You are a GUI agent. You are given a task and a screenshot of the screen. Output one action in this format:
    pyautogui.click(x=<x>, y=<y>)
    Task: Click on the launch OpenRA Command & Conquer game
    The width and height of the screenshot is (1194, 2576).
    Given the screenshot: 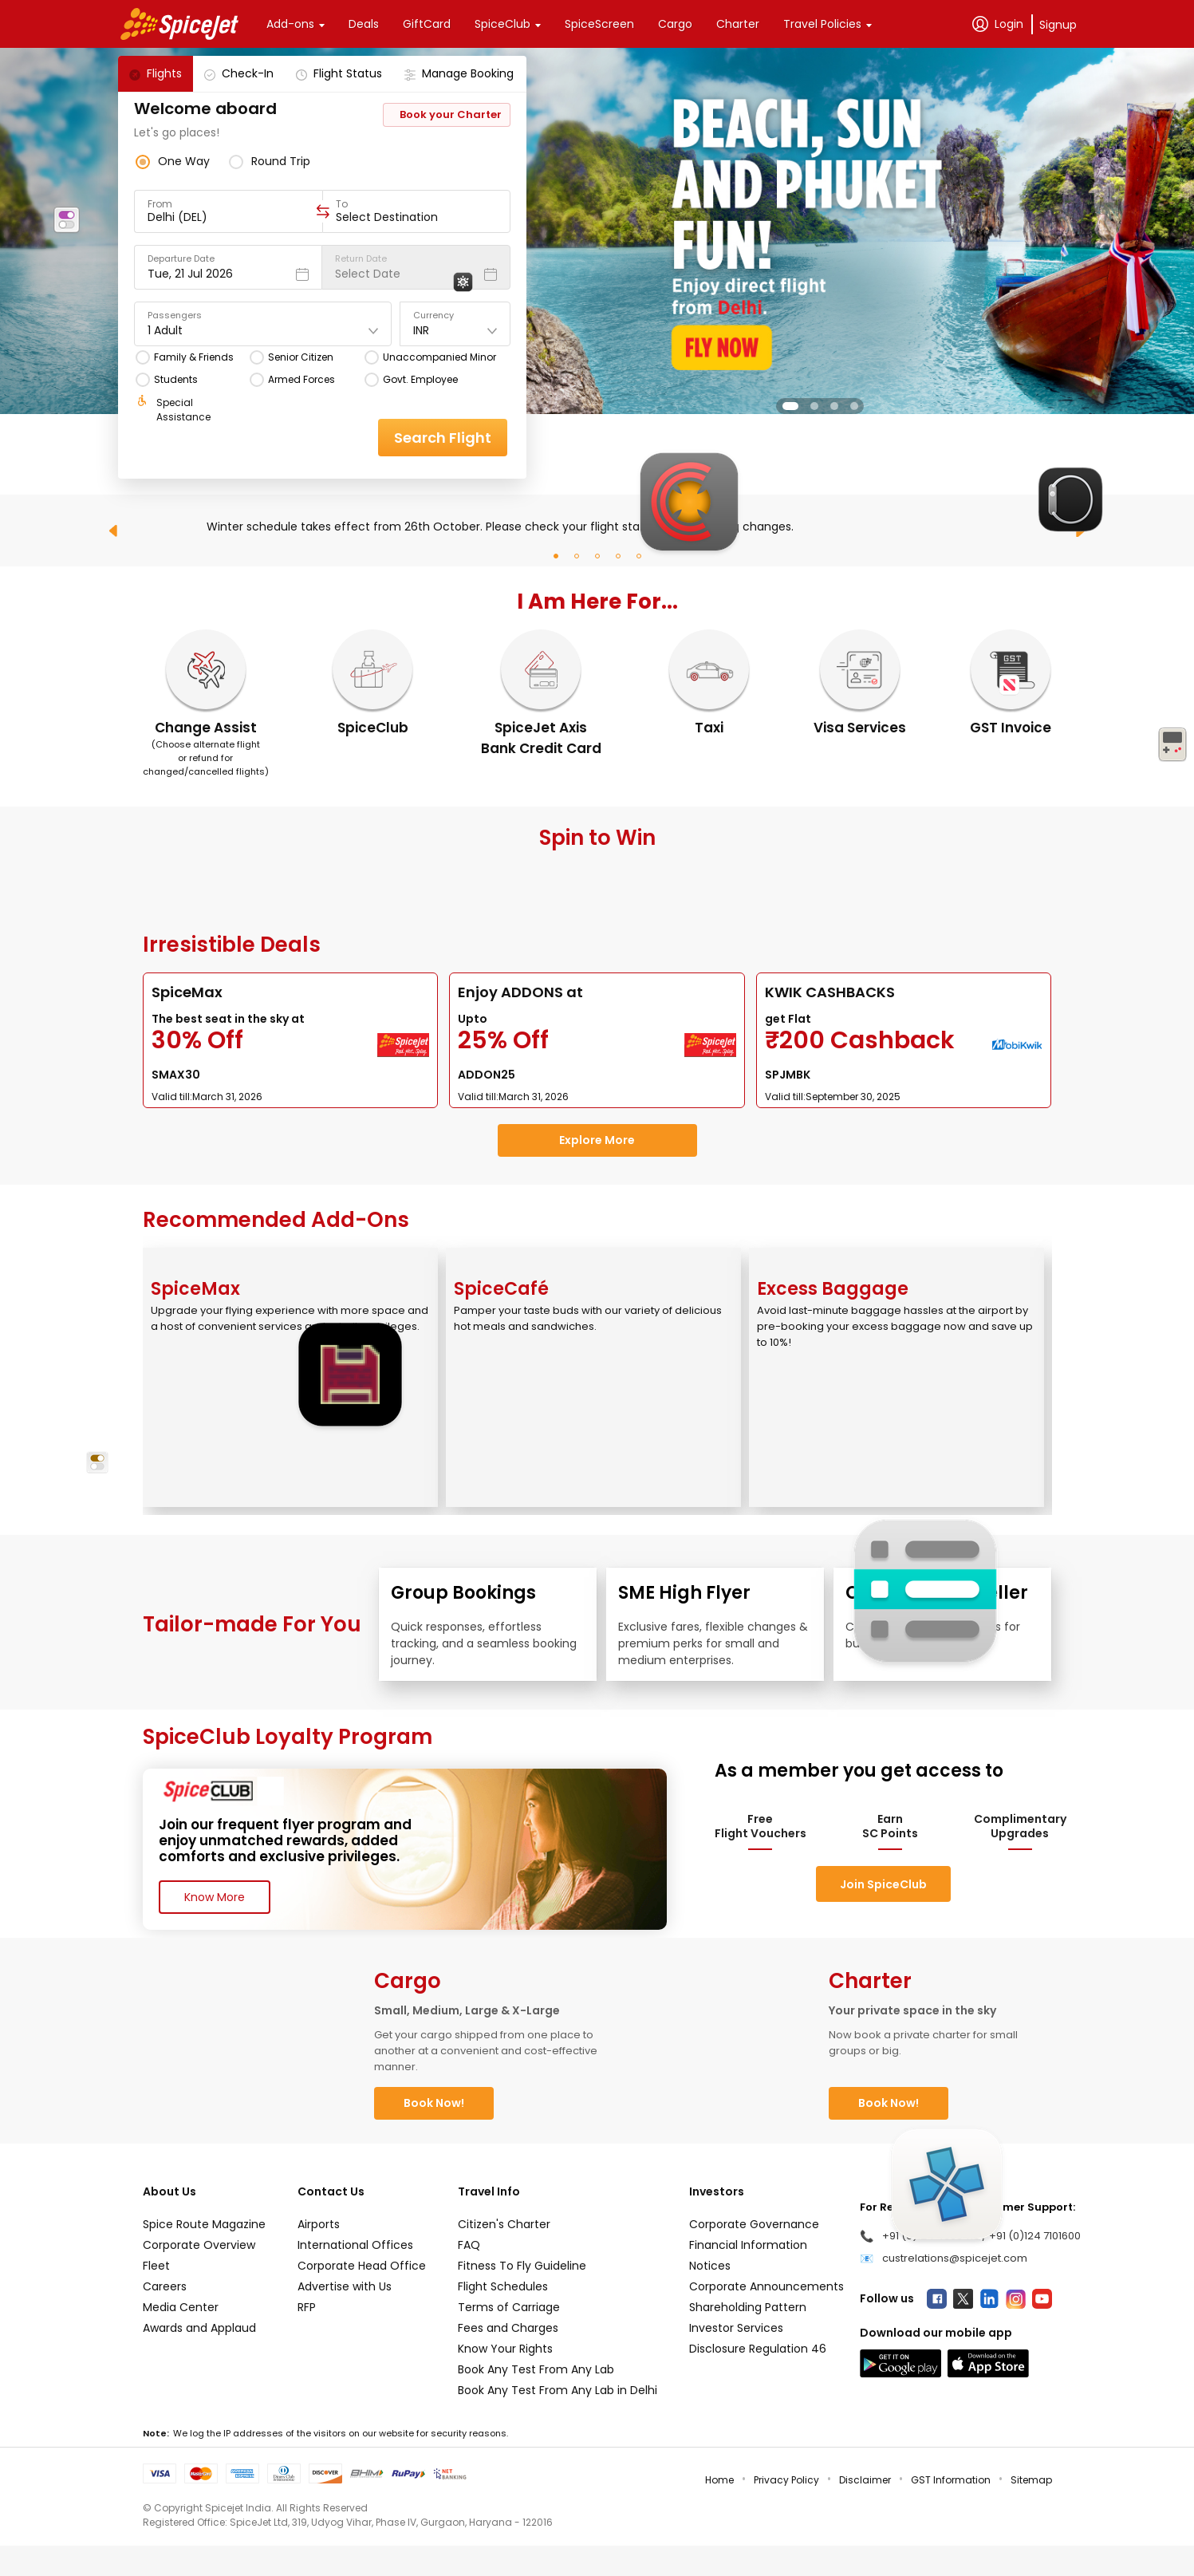 What is the action you would take?
    pyautogui.click(x=689, y=502)
    